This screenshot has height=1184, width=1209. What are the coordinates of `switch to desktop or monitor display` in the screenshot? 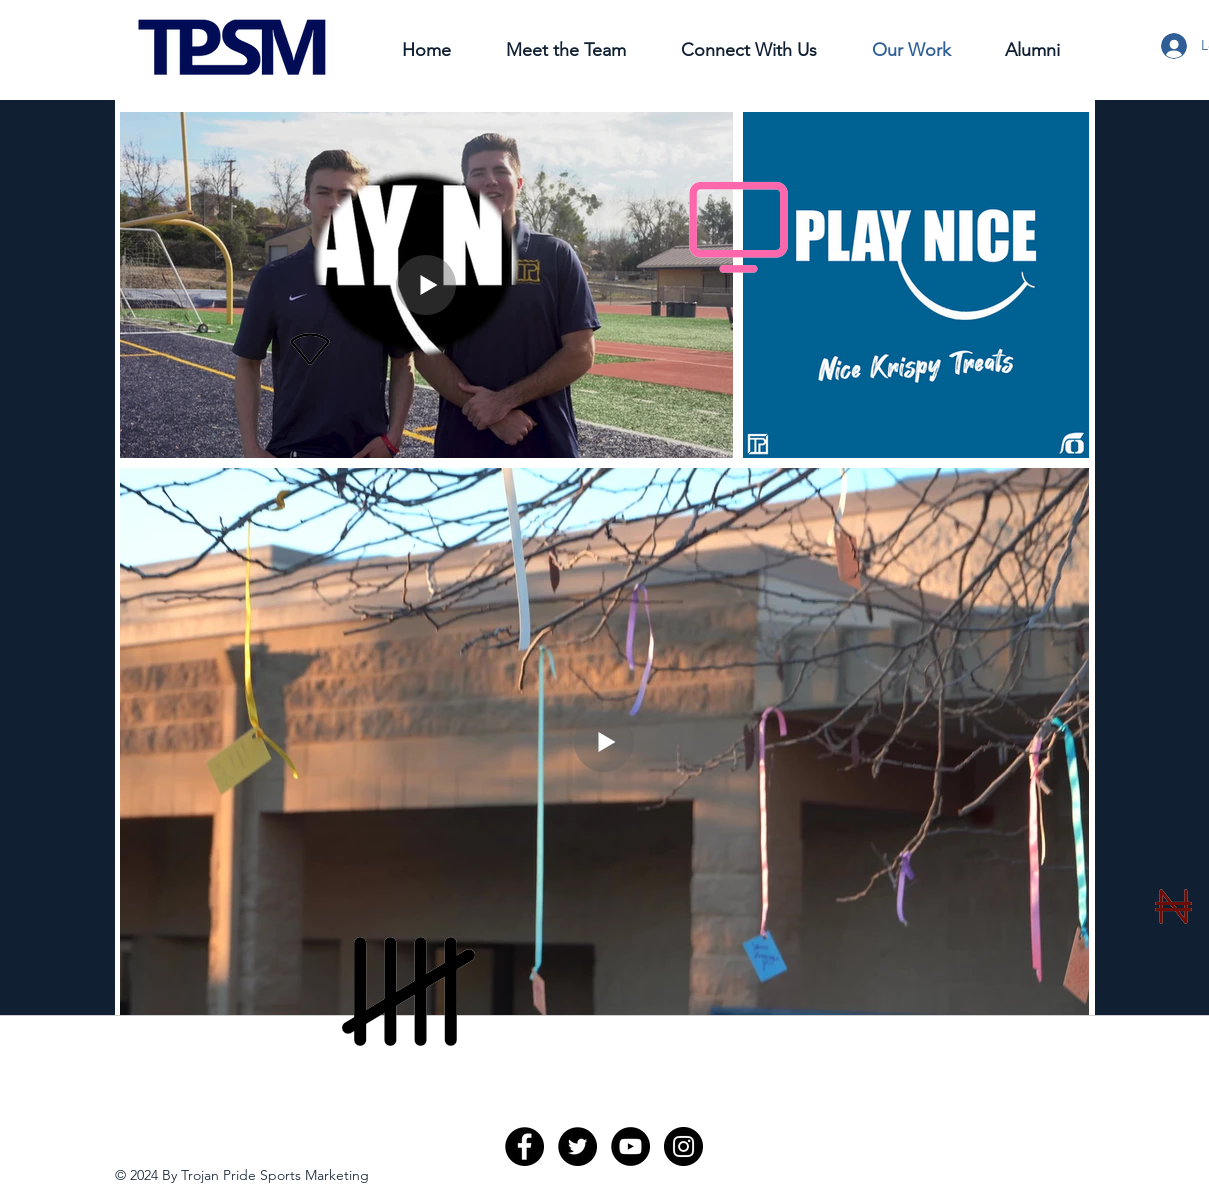 It's located at (738, 223).